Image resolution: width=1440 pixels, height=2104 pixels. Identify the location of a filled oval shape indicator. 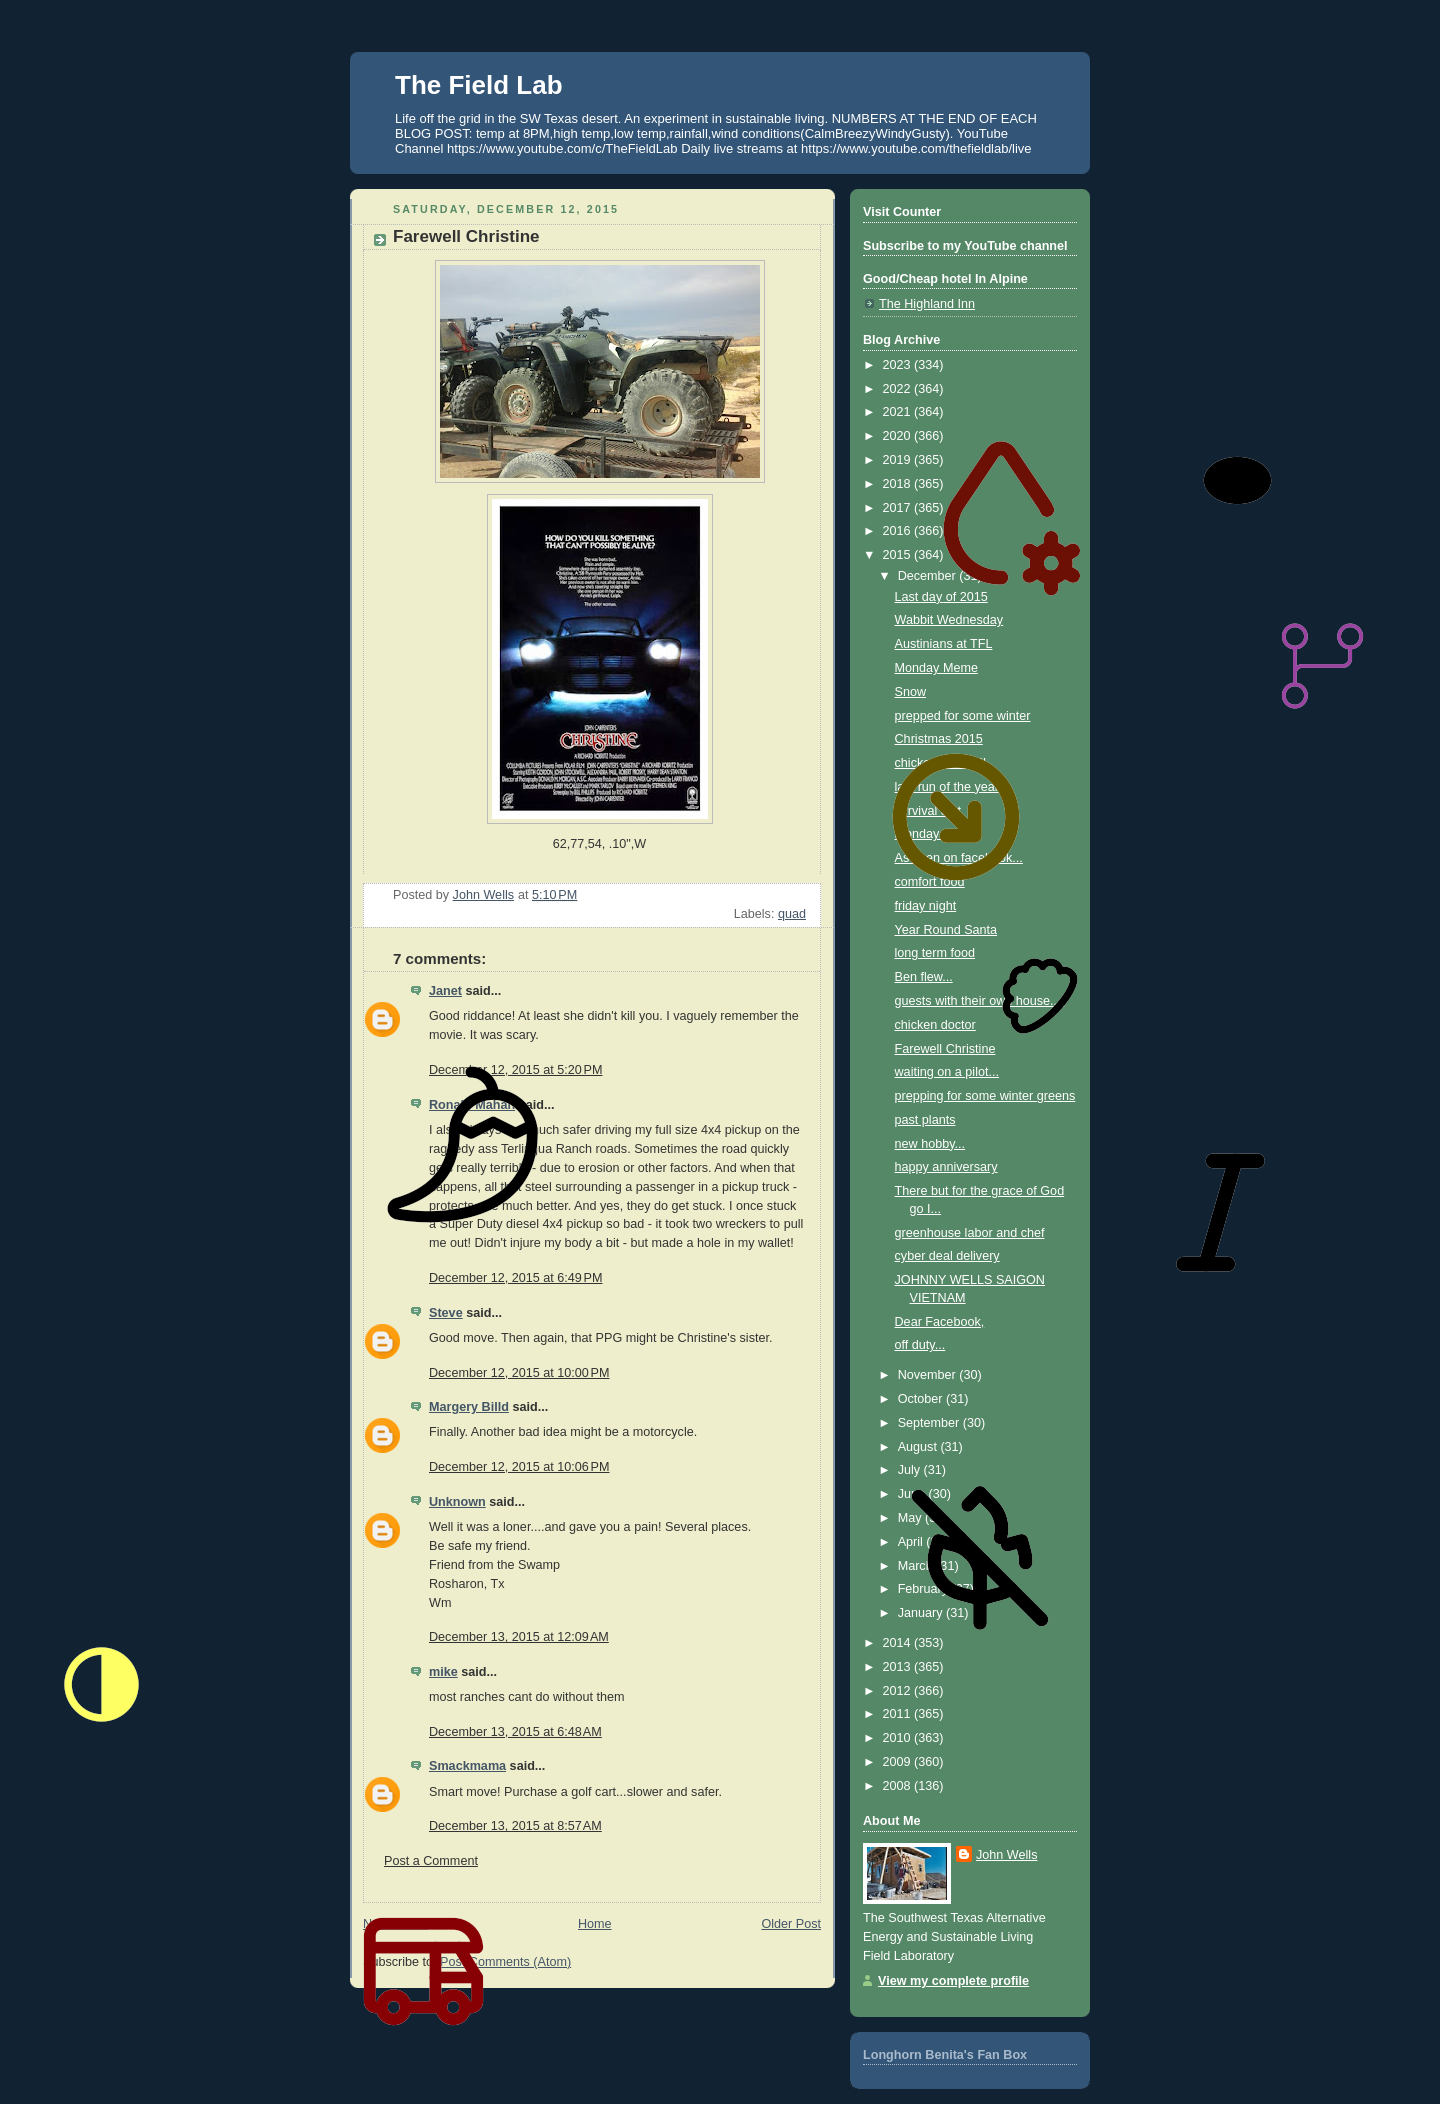
(1237, 480).